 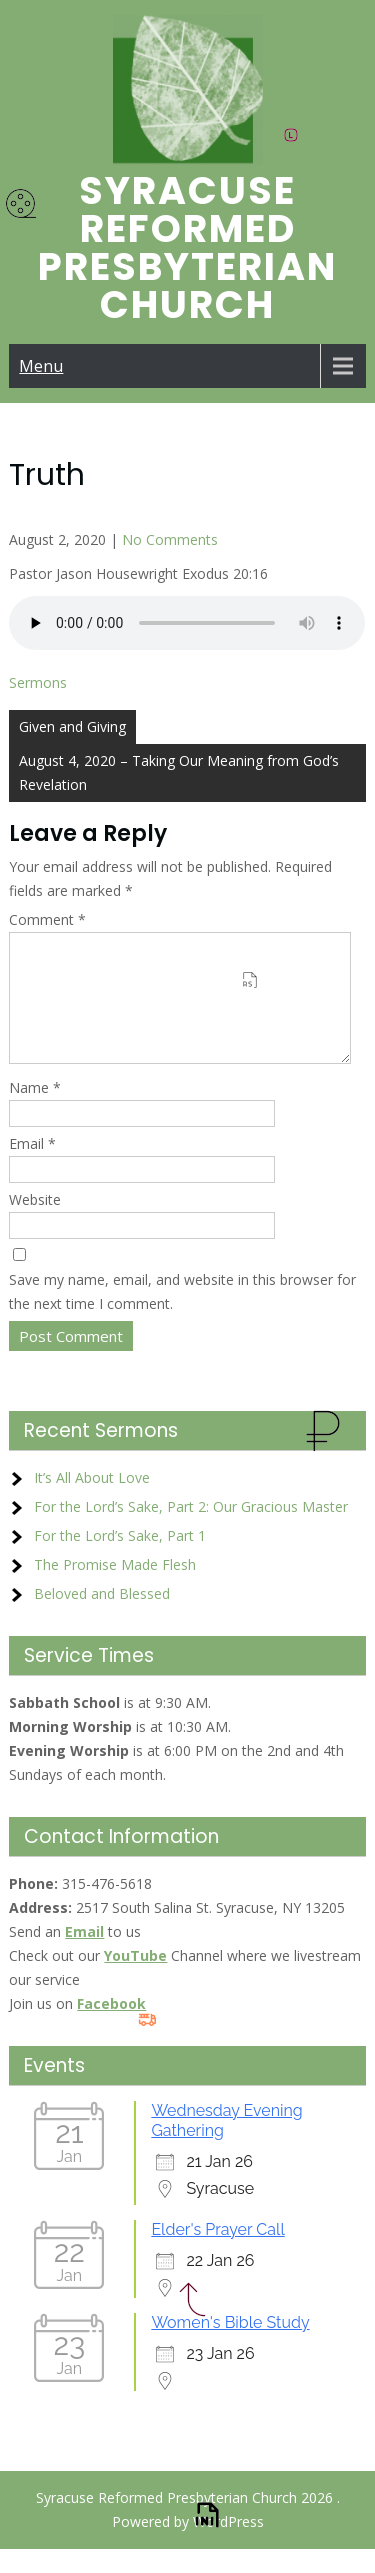 What do you see at coordinates (323, 1431) in the screenshot?
I see `indicates Russian ruble currency` at bounding box center [323, 1431].